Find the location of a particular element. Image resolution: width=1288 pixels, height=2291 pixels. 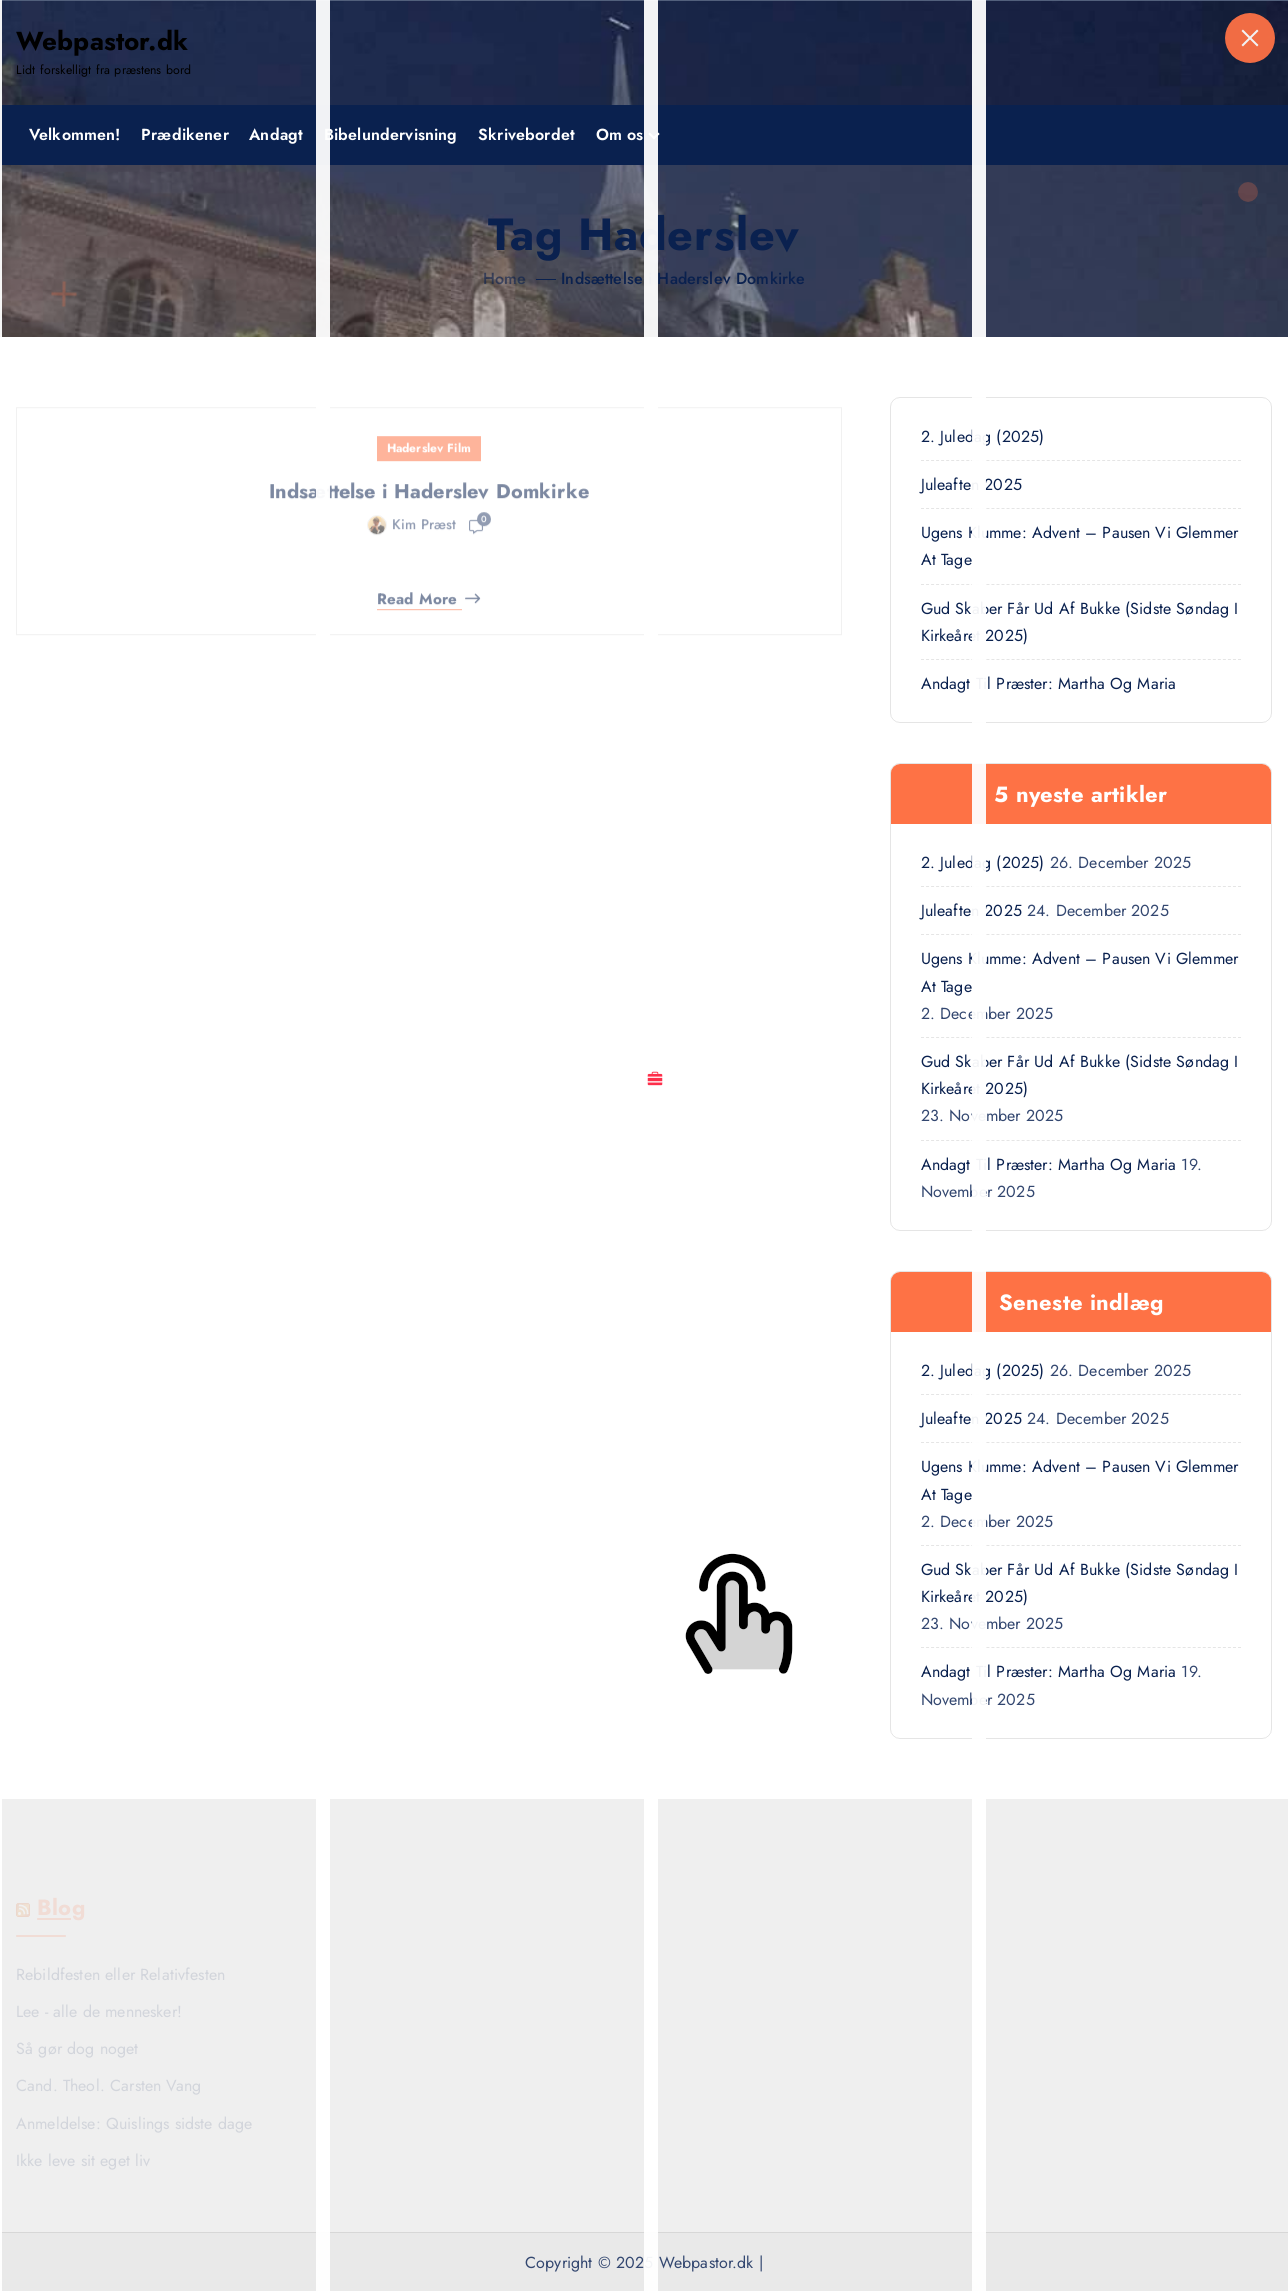

tap to interact with this element is located at coordinates (739, 1616).